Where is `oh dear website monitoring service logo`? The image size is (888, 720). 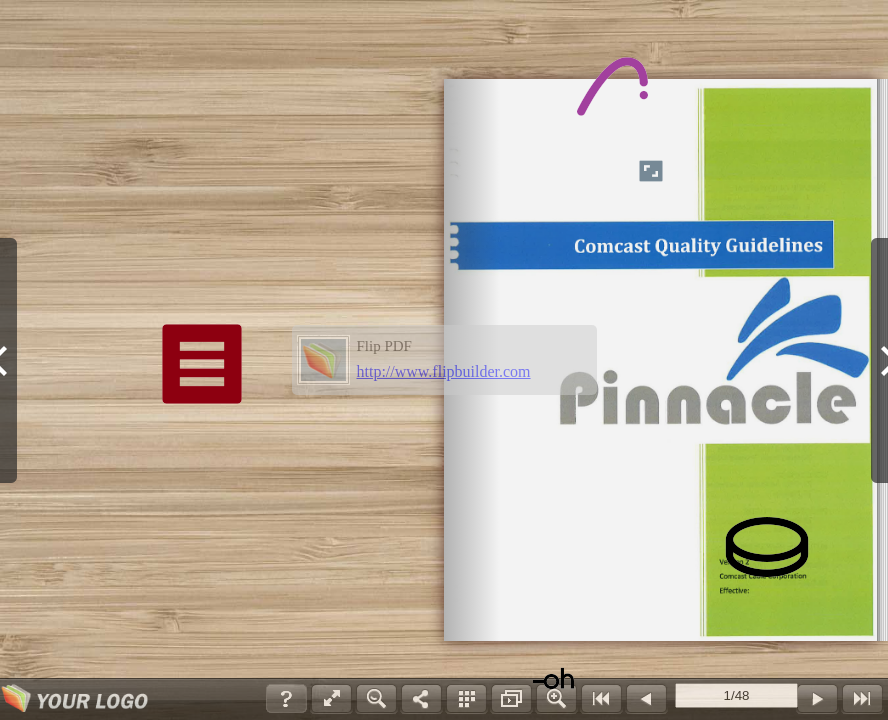 oh dear website monitoring service logo is located at coordinates (553, 678).